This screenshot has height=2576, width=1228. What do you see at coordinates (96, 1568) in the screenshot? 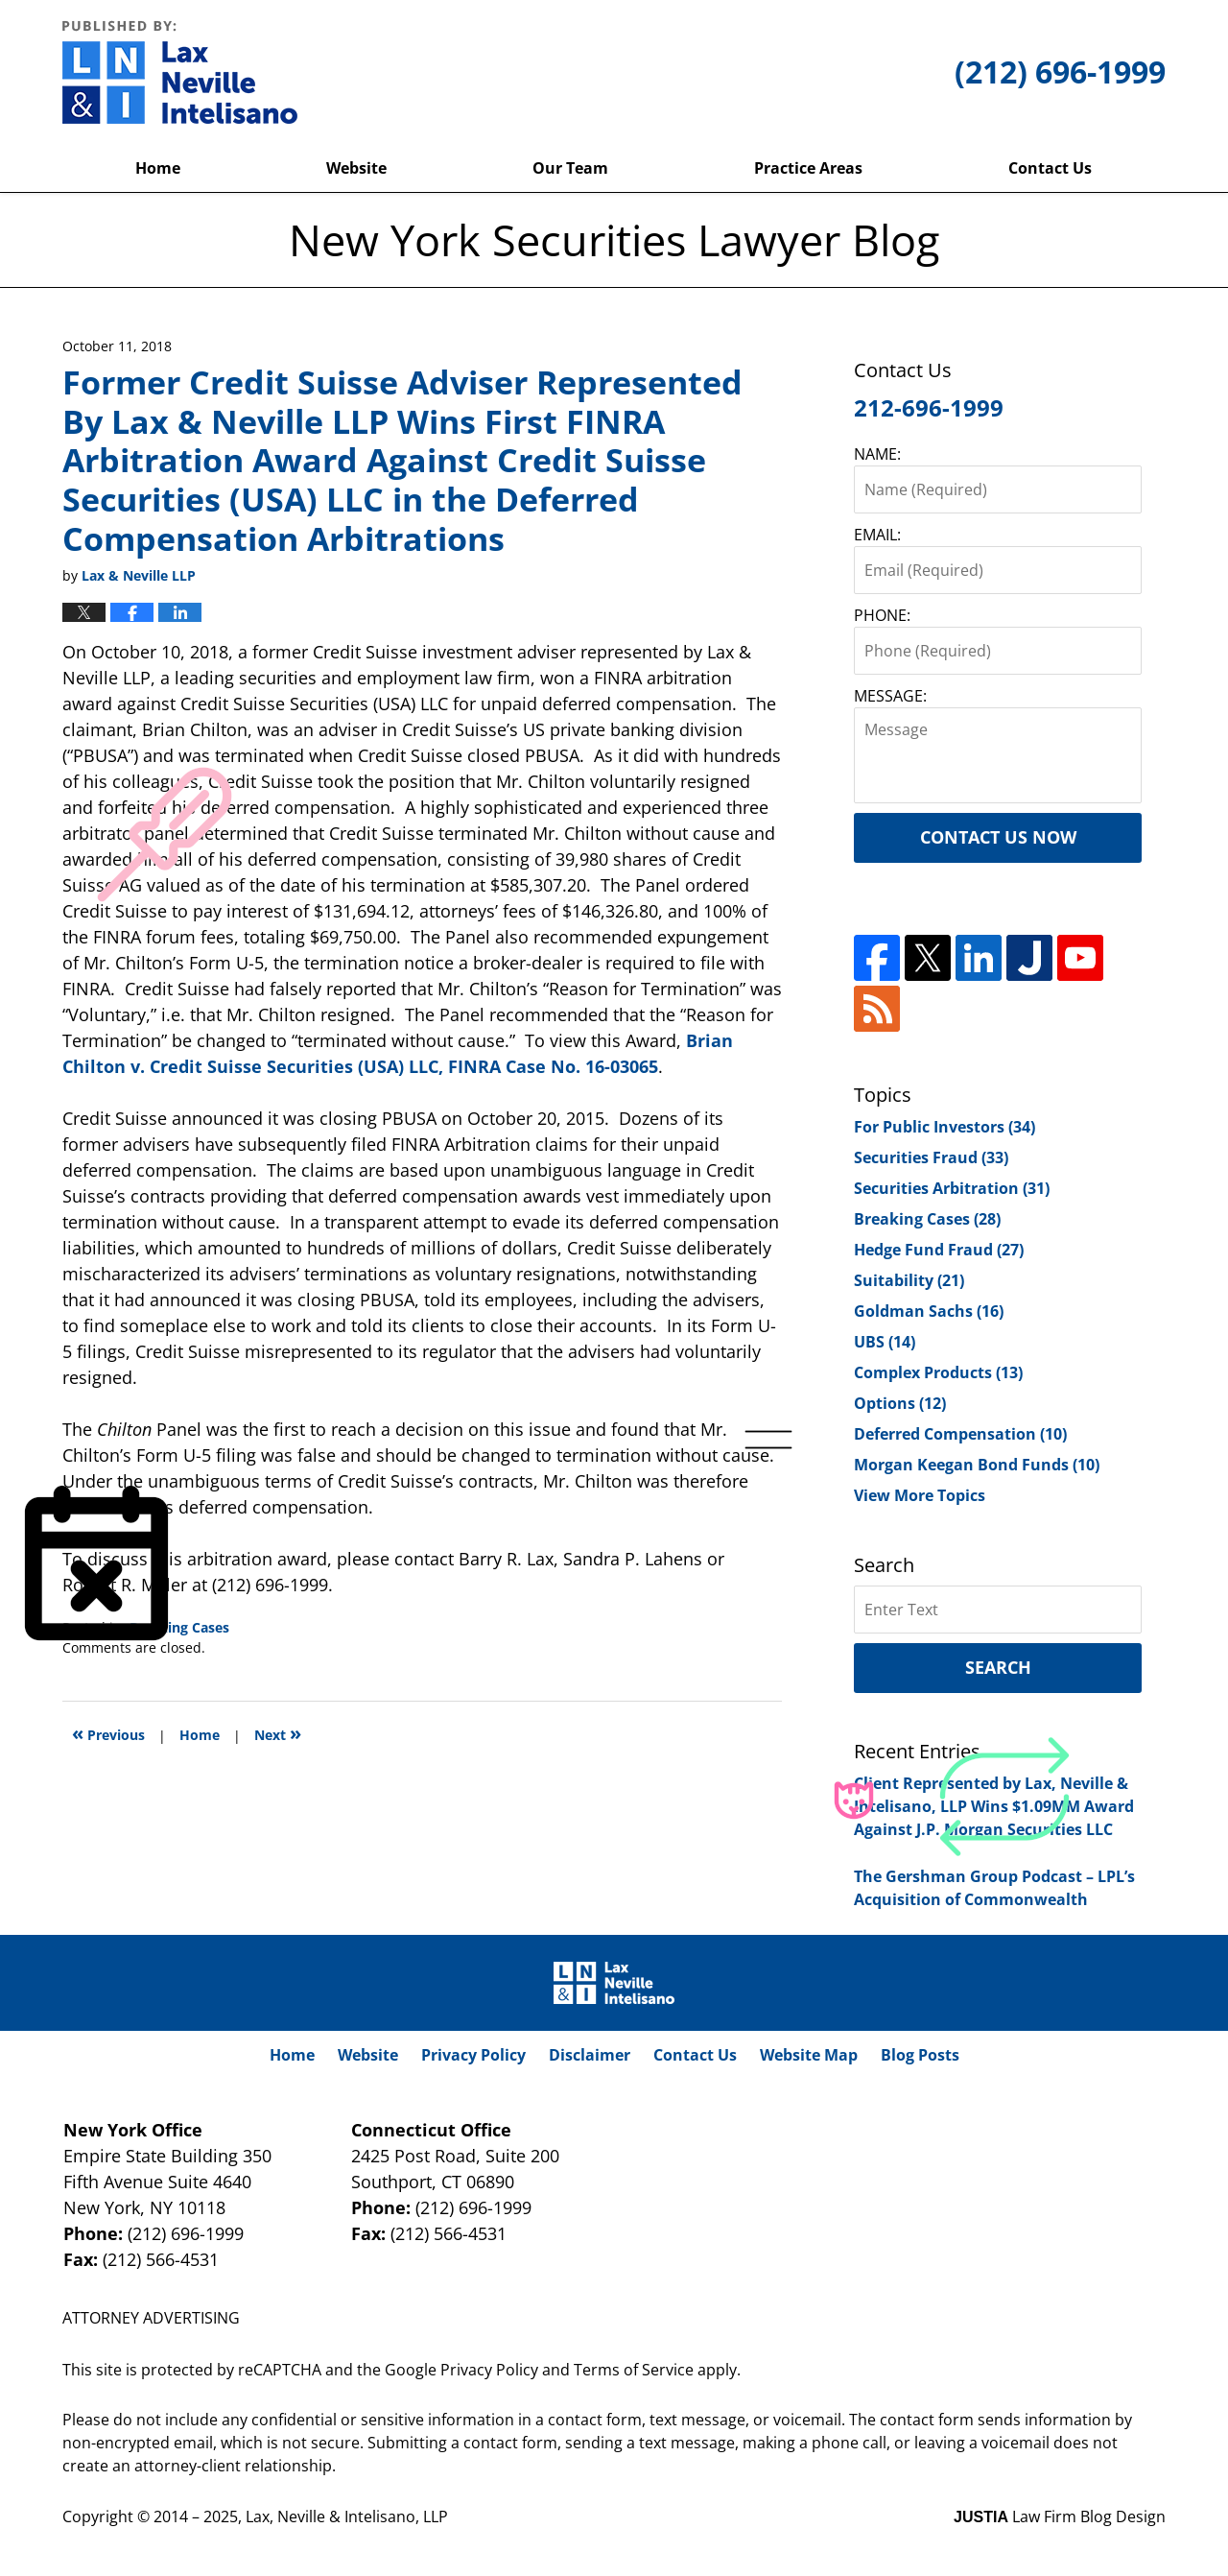
I see `cancel or delete a scheduled event` at bounding box center [96, 1568].